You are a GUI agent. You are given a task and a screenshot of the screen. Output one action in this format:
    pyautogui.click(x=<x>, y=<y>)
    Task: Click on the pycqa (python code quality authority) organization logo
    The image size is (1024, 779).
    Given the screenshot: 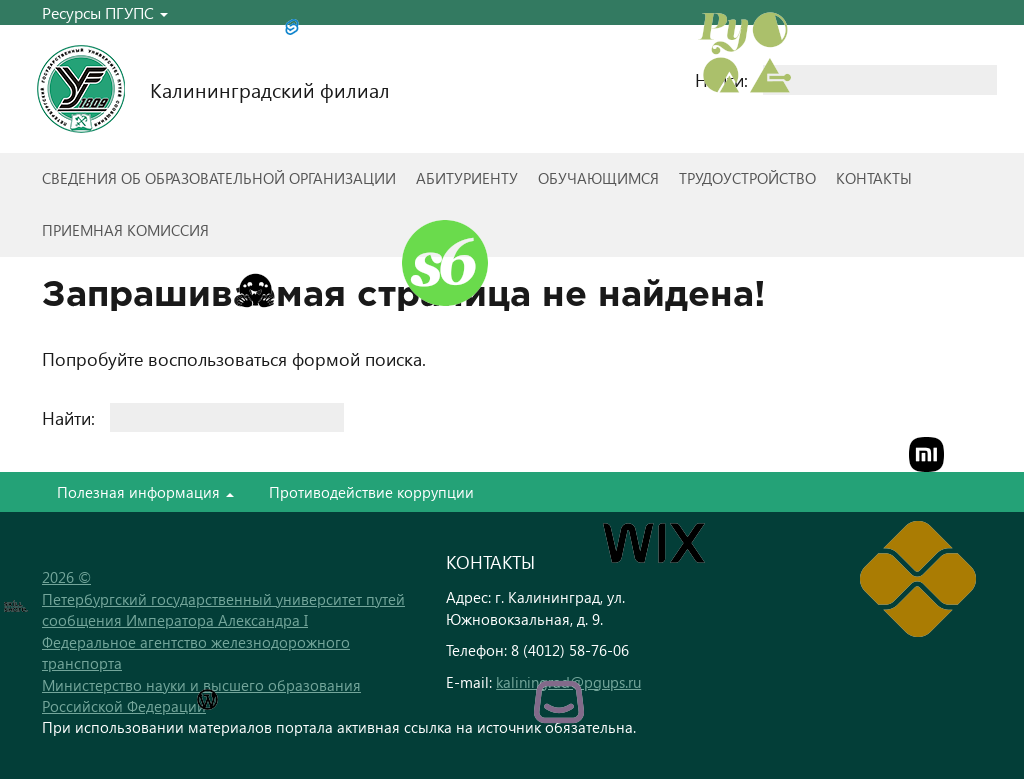 What is the action you would take?
    pyautogui.click(x=744, y=52)
    